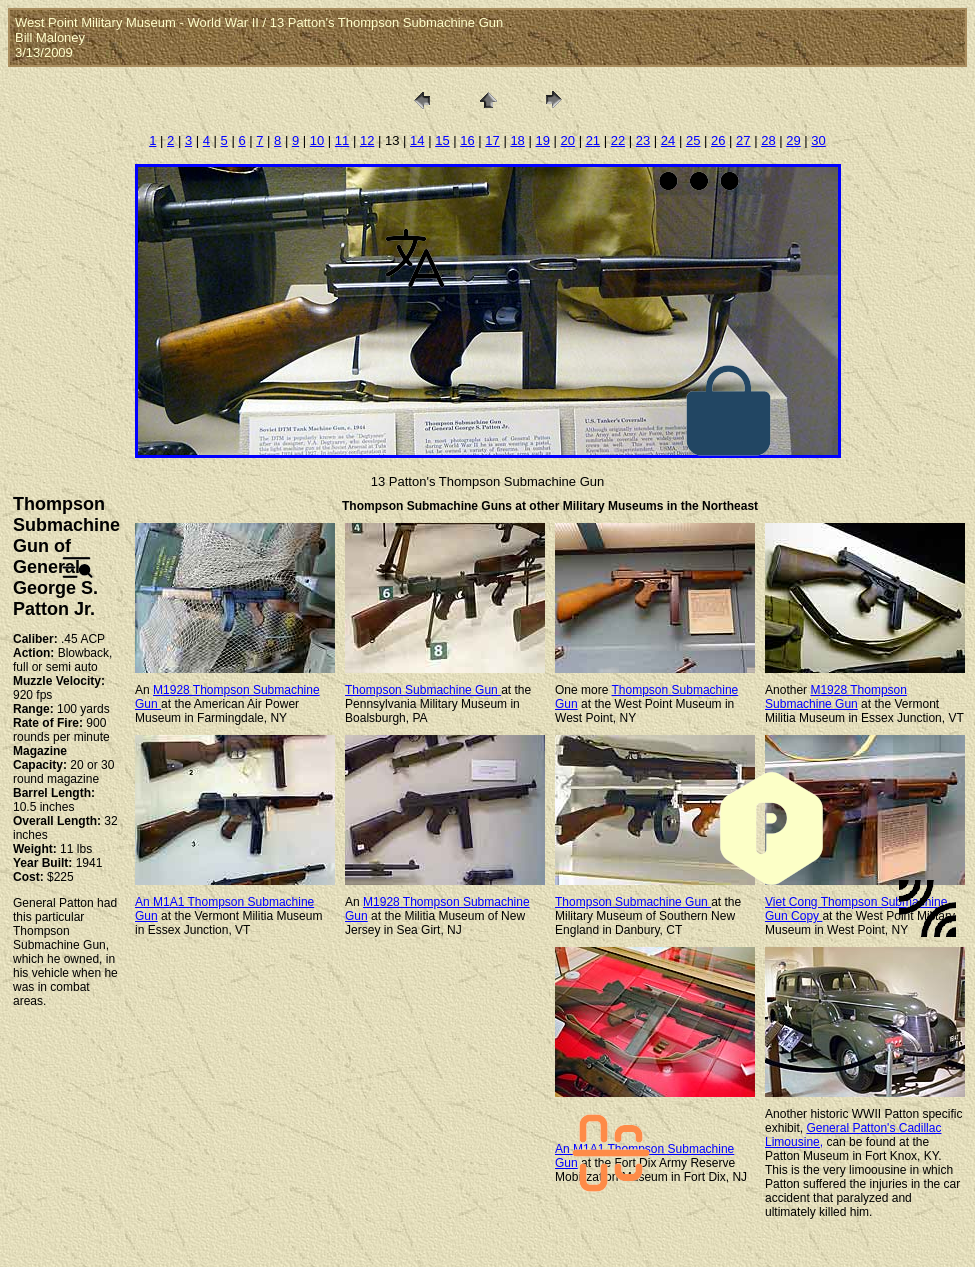 This screenshot has width=975, height=1267. I want to click on align selected objects to horizontal center, so click(611, 1153).